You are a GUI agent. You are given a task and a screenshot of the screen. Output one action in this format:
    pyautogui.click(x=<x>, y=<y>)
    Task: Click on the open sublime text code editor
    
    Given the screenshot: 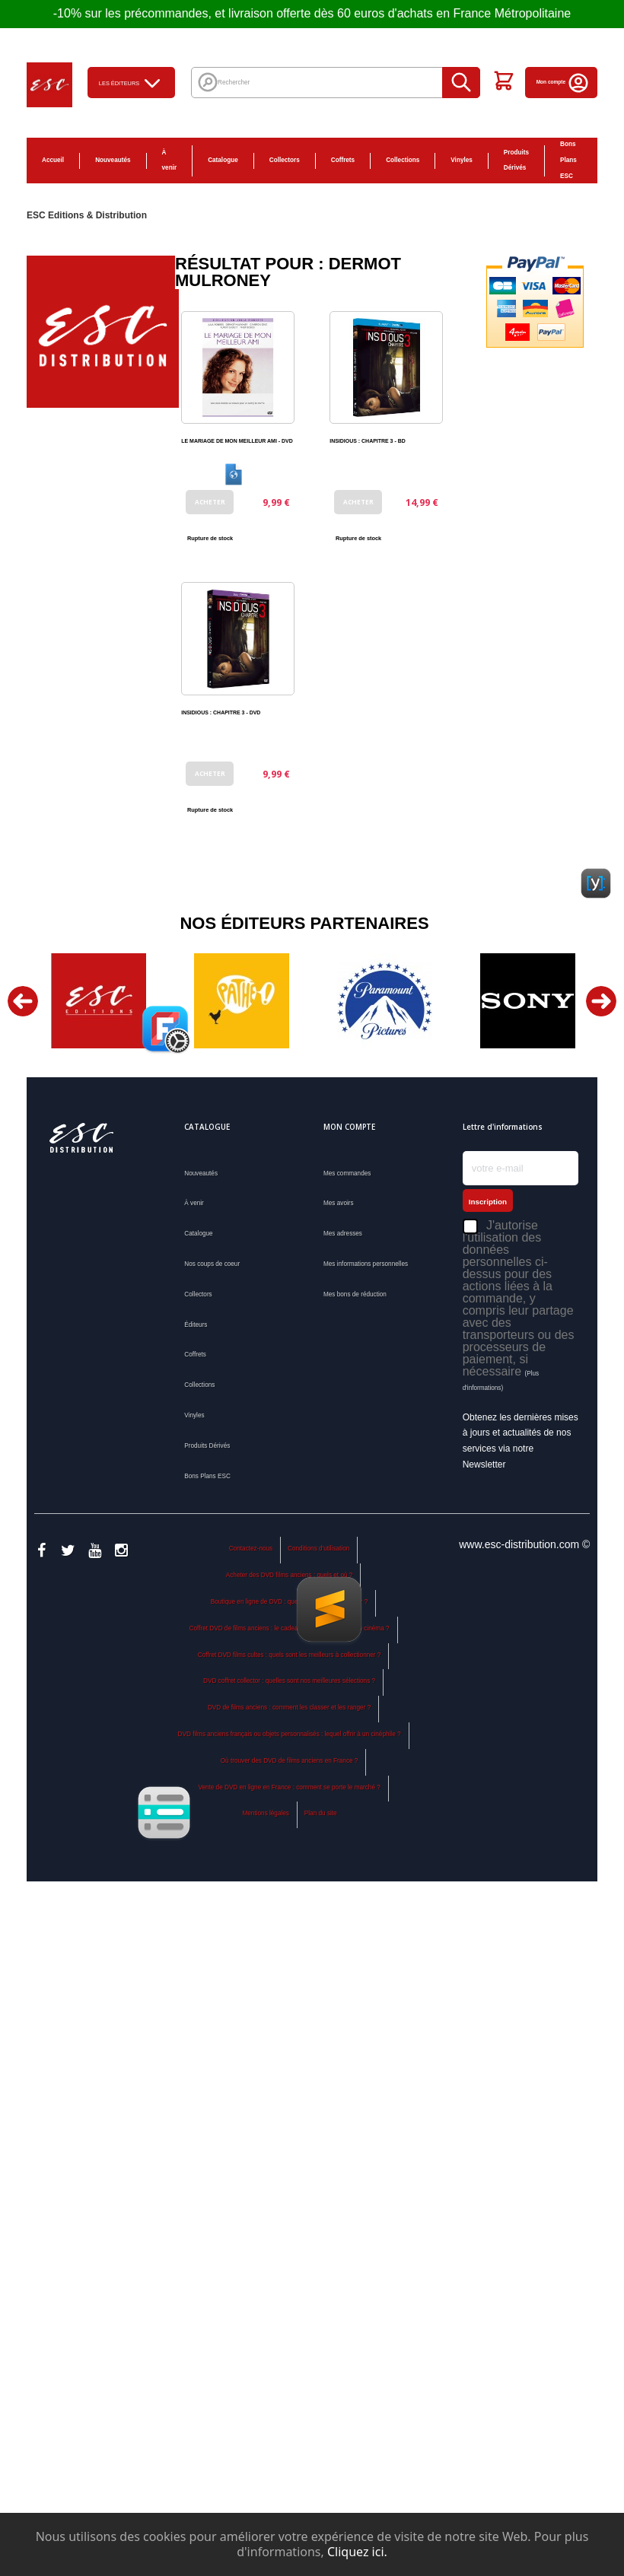 What is the action you would take?
    pyautogui.click(x=329, y=1609)
    